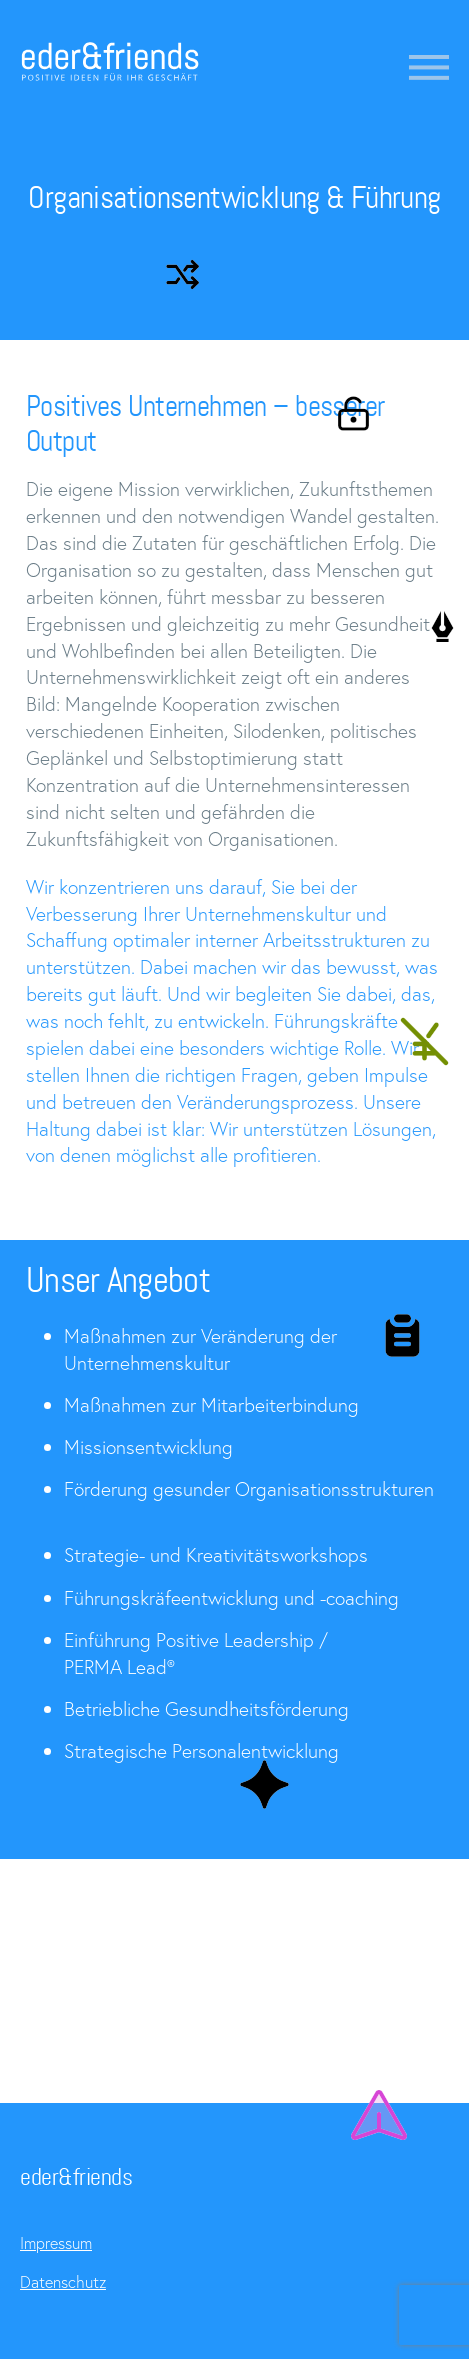  What do you see at coordinates (182, 274) in the screenshot?
I see `shuffle or randomize content` at bounding box center [182, 274].